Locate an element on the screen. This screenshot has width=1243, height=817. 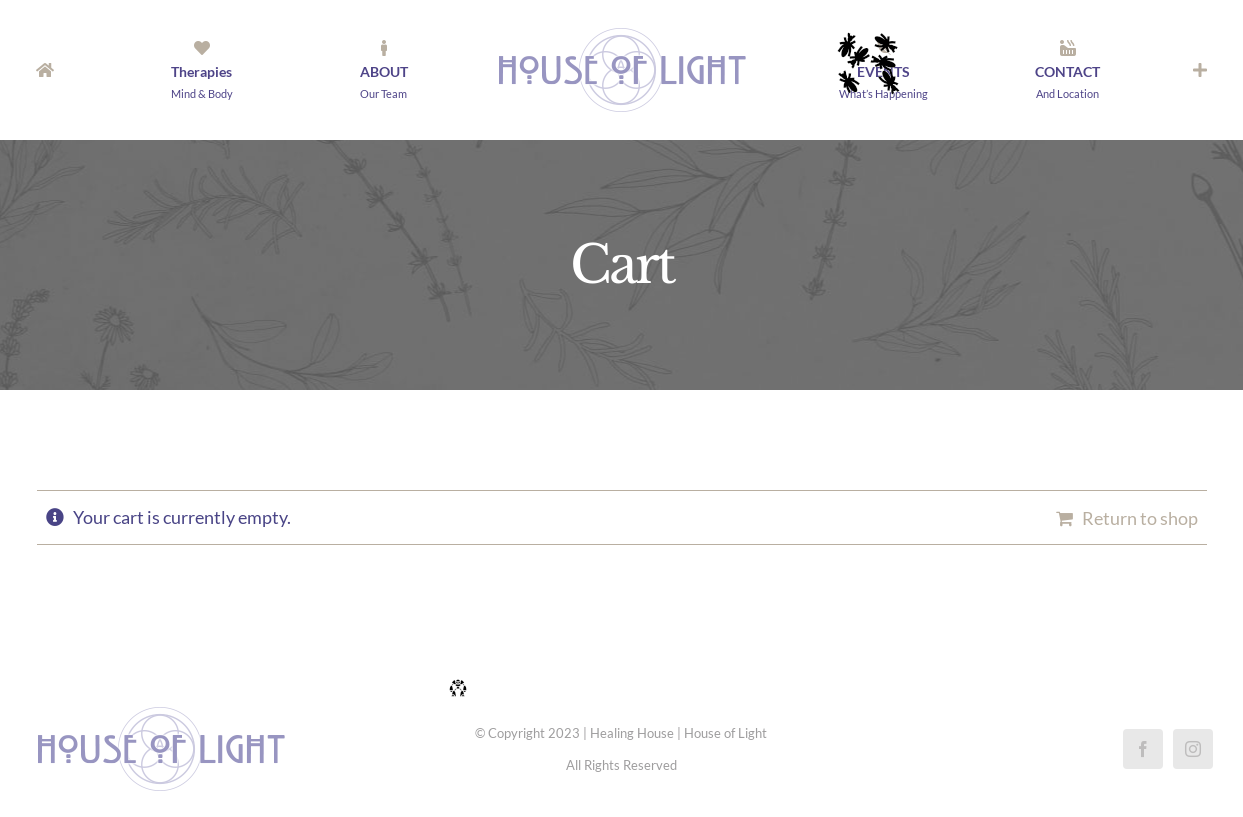
indicates insect infestation or pest problem in a game is located at coordinates (868, 63).